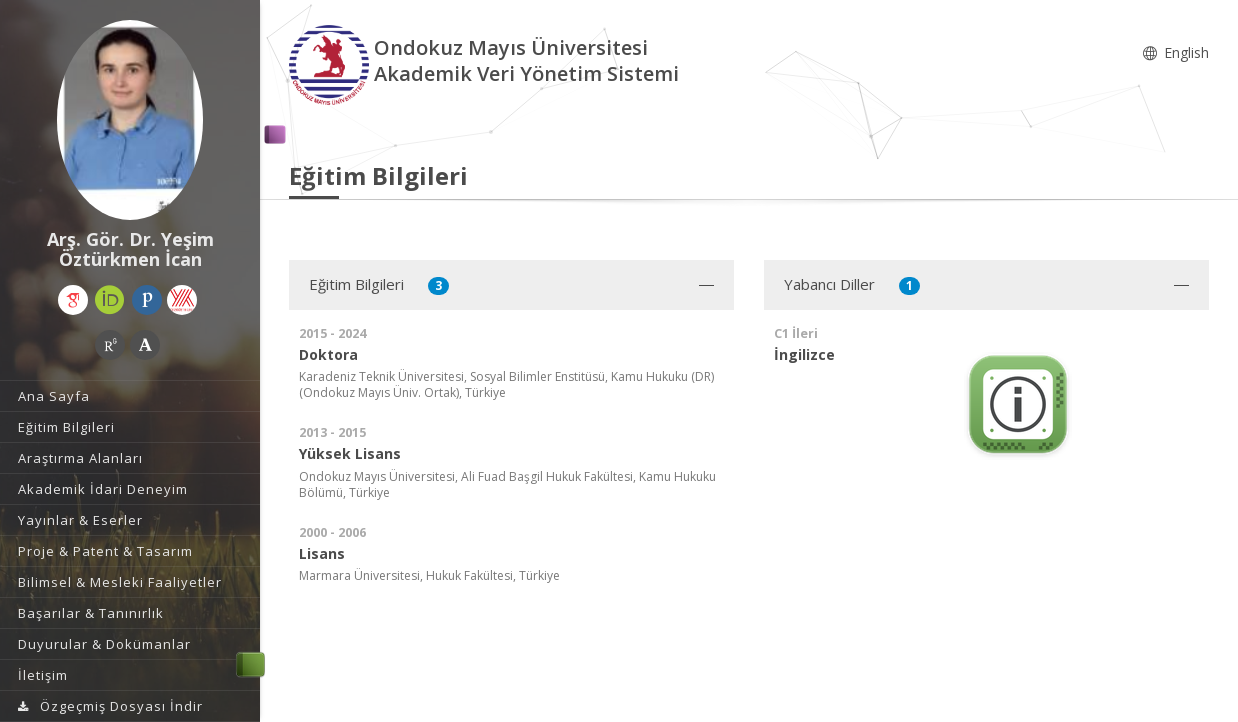 This screenshot has width=1238, height=722. What do you see at coordinates (250, 663) in the screenshot?
I see `access the desktop folder` at bounding box center [250, 663].